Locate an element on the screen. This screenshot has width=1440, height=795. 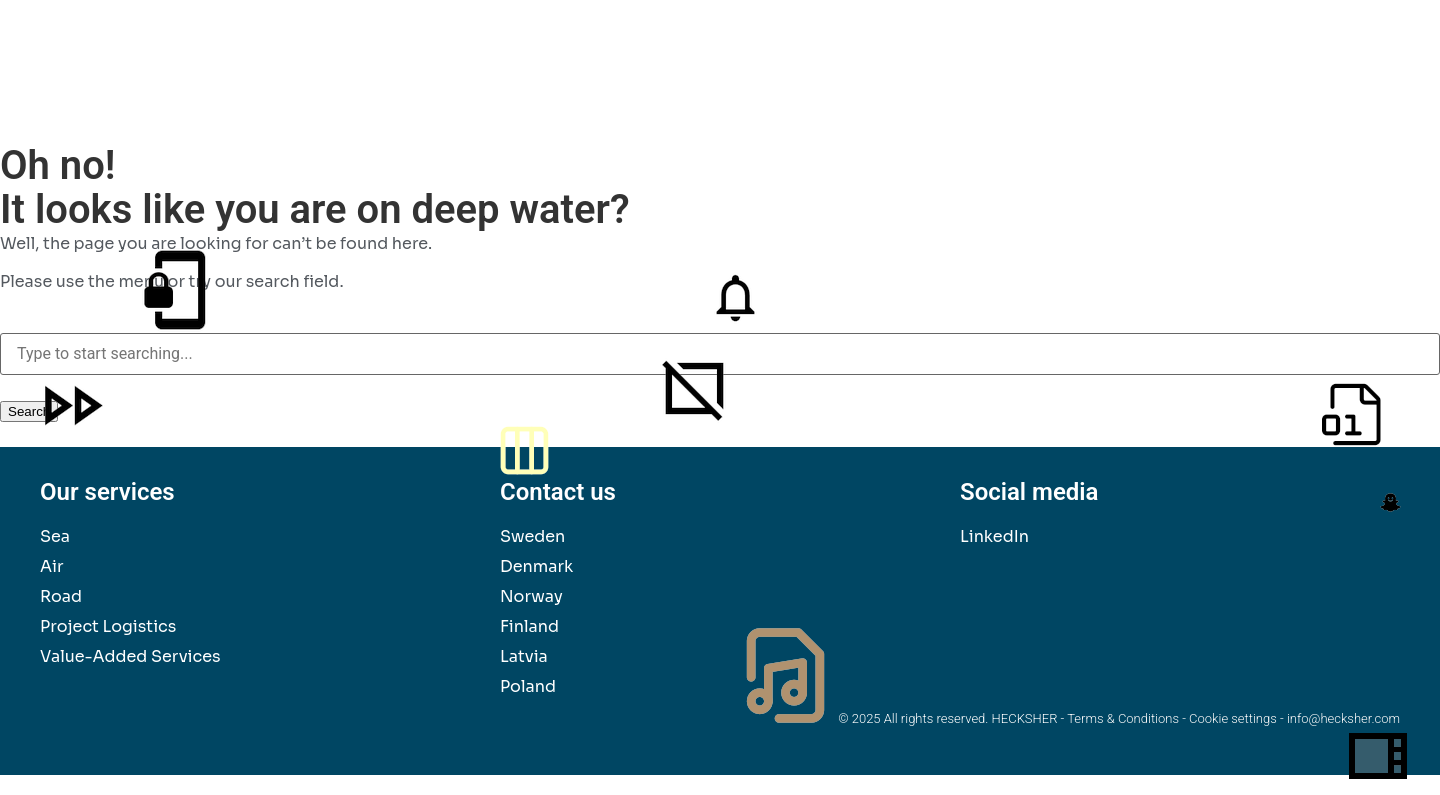
open snapchat app is located at coordinates (1390, 502).